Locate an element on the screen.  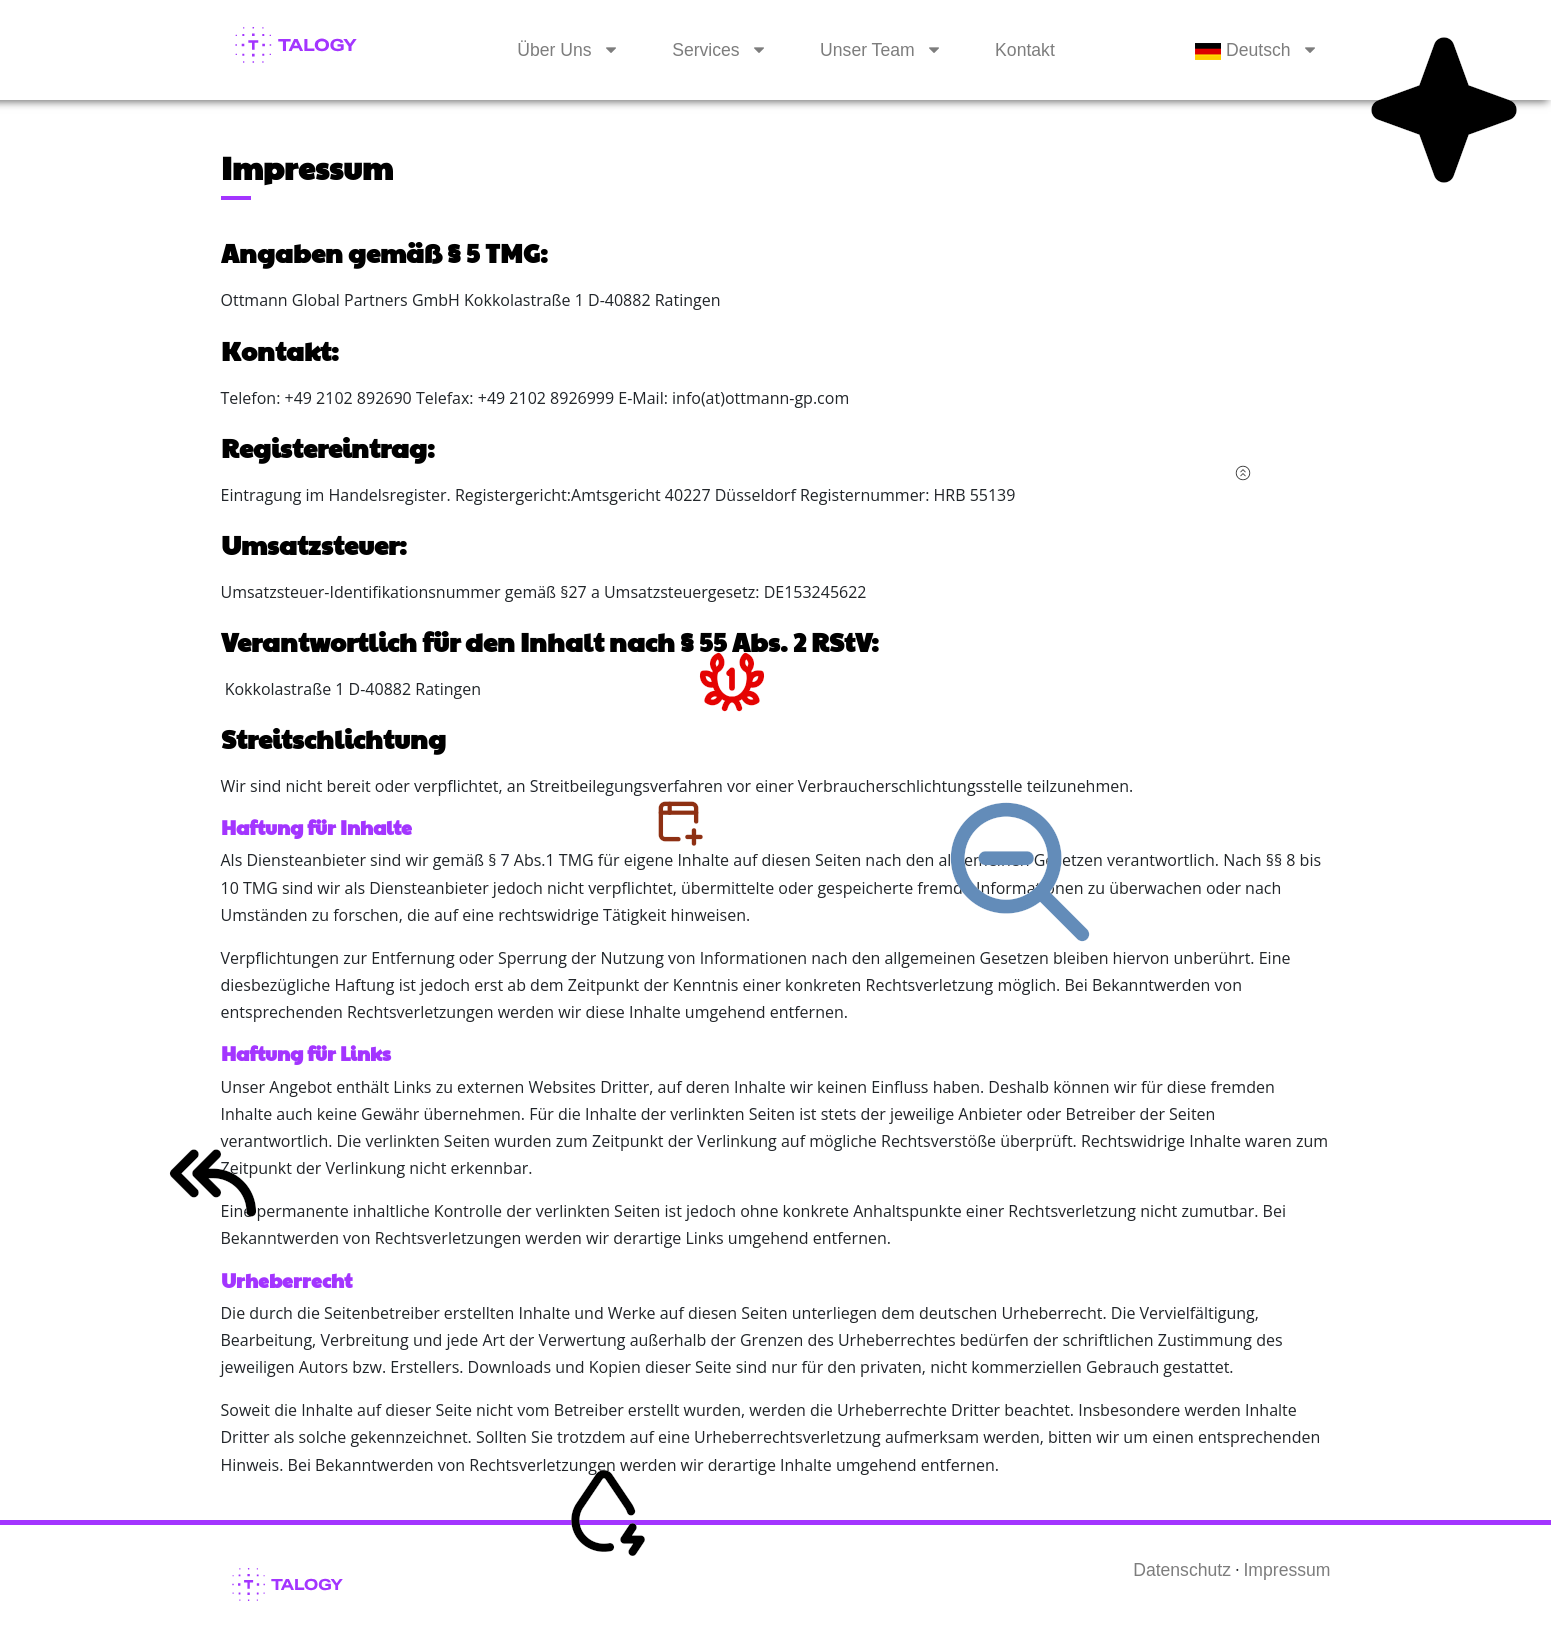
open a new browser tab is located at coordinates (678, 821).